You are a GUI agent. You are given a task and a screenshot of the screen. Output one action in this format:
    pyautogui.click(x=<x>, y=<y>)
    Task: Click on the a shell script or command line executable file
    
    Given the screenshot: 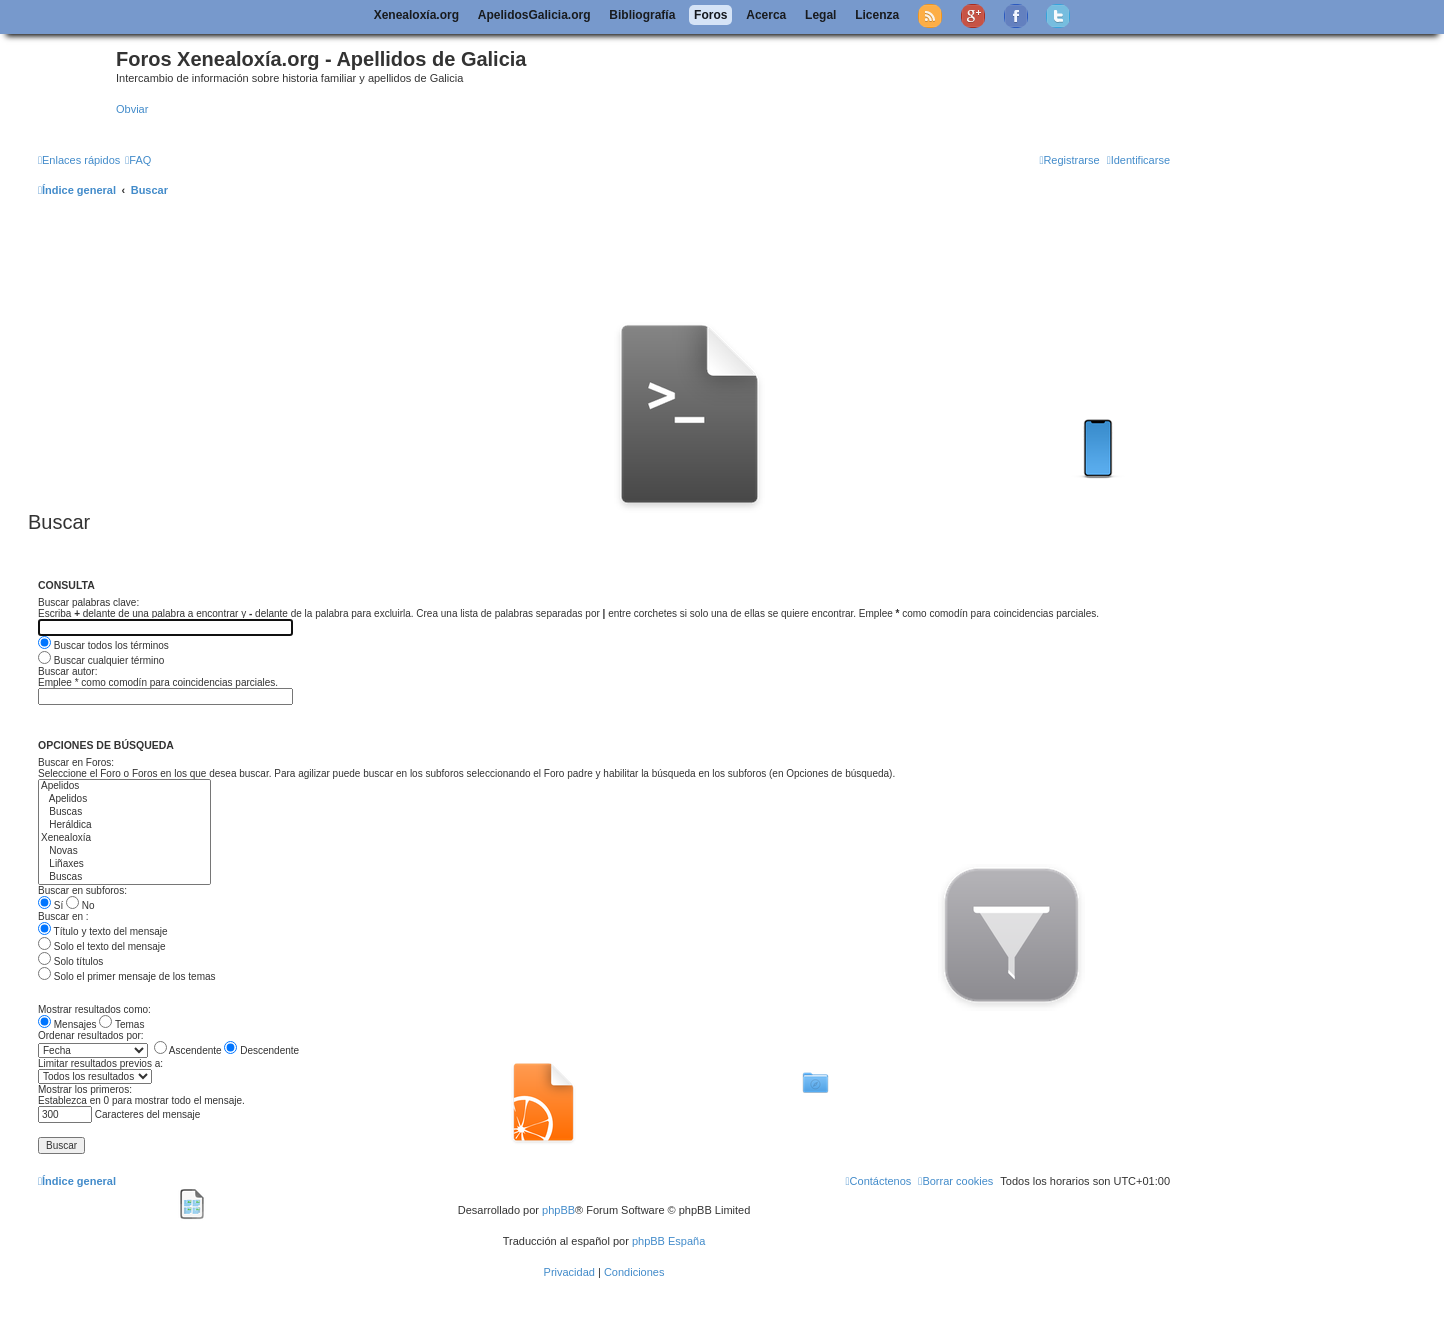 What is the action you would take?
    pyautogui.click(x=689, y=417)
    